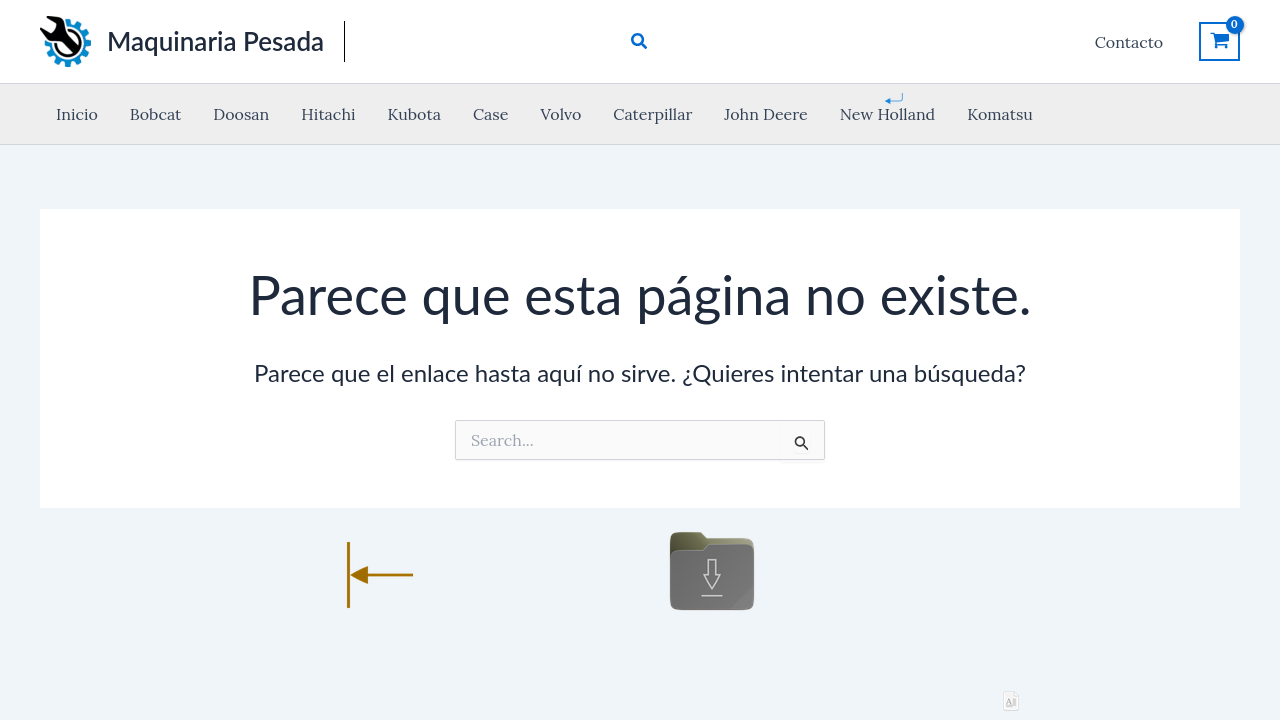 This screenshot has height=720, width=1280. Describe the element at coordinates (712, 571) in the screenshot. I see `open your downloads folder` at that location.